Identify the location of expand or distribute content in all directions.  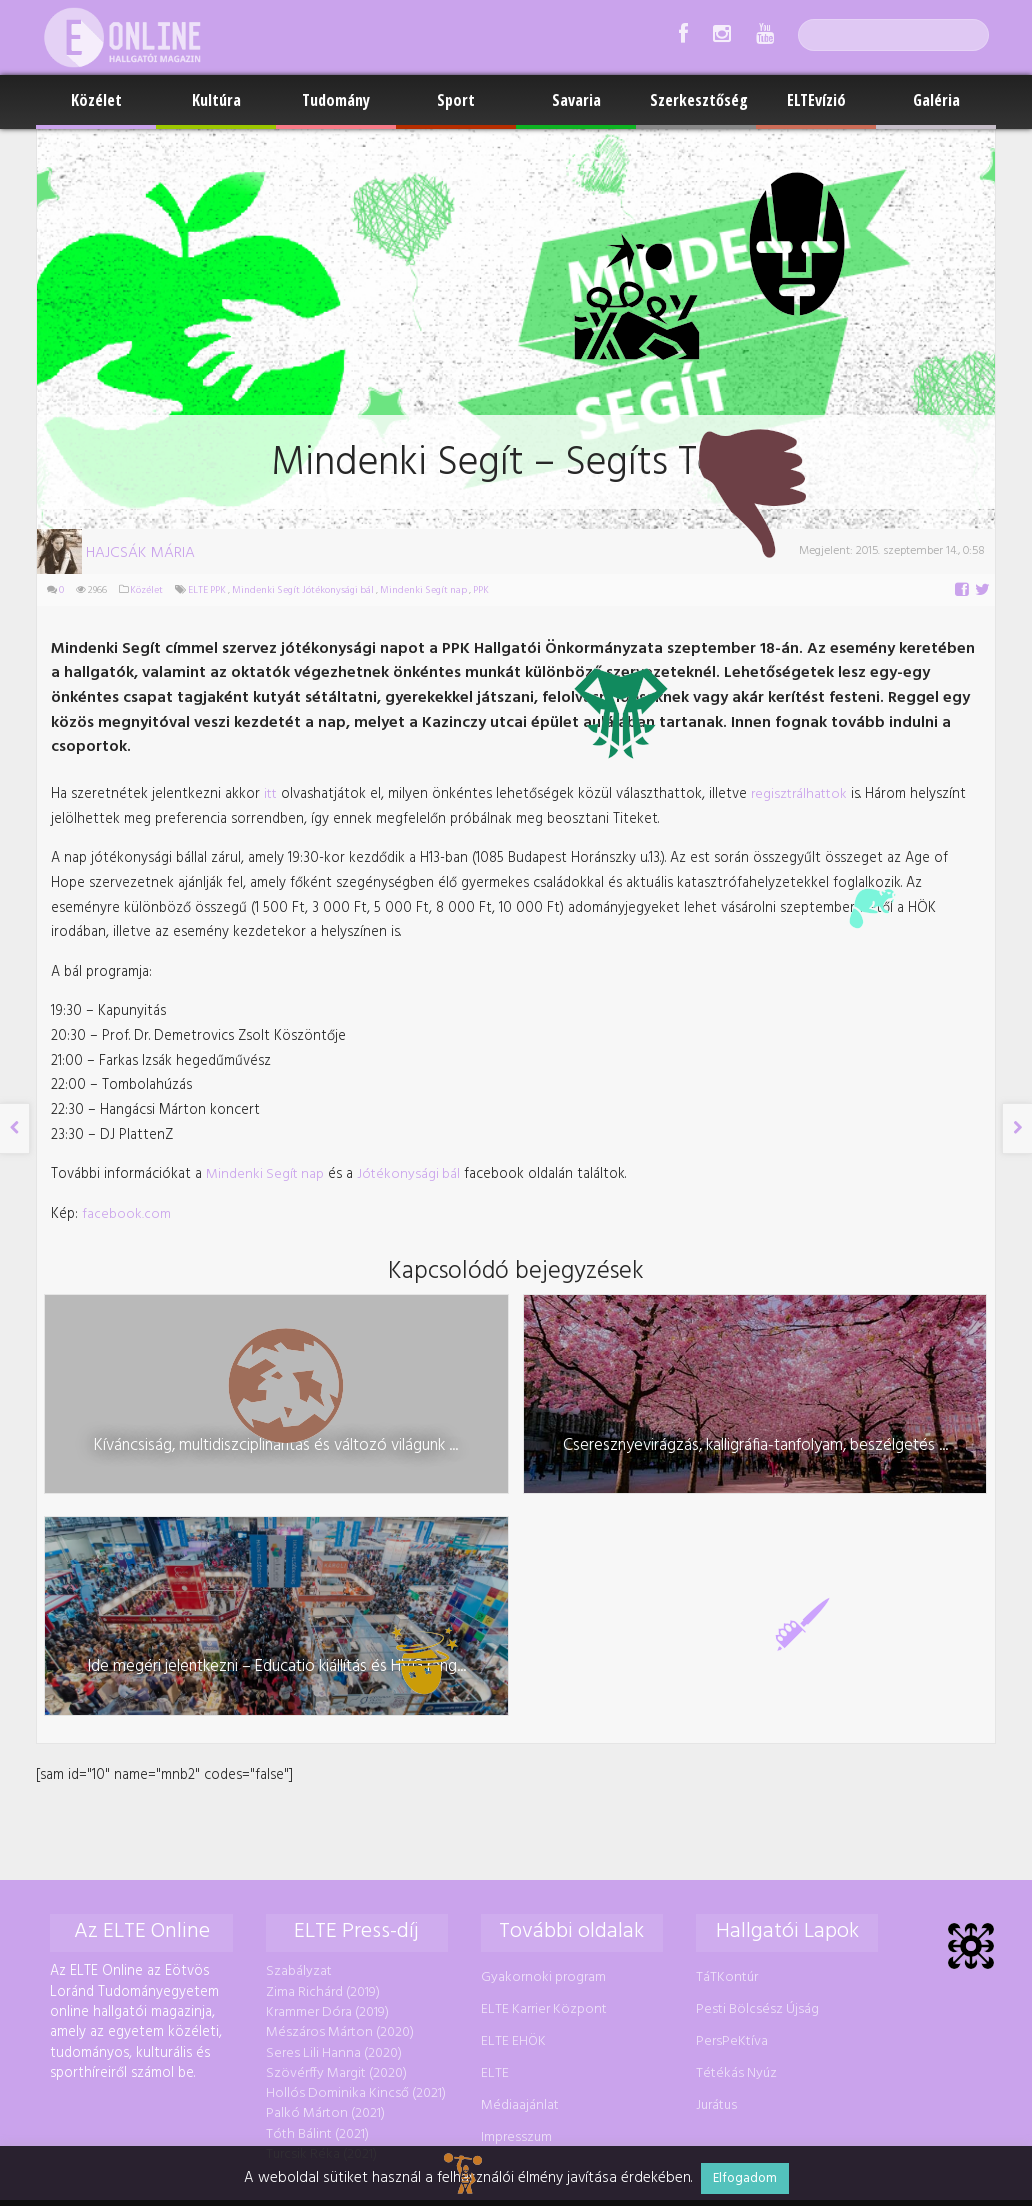
(971, 1946).